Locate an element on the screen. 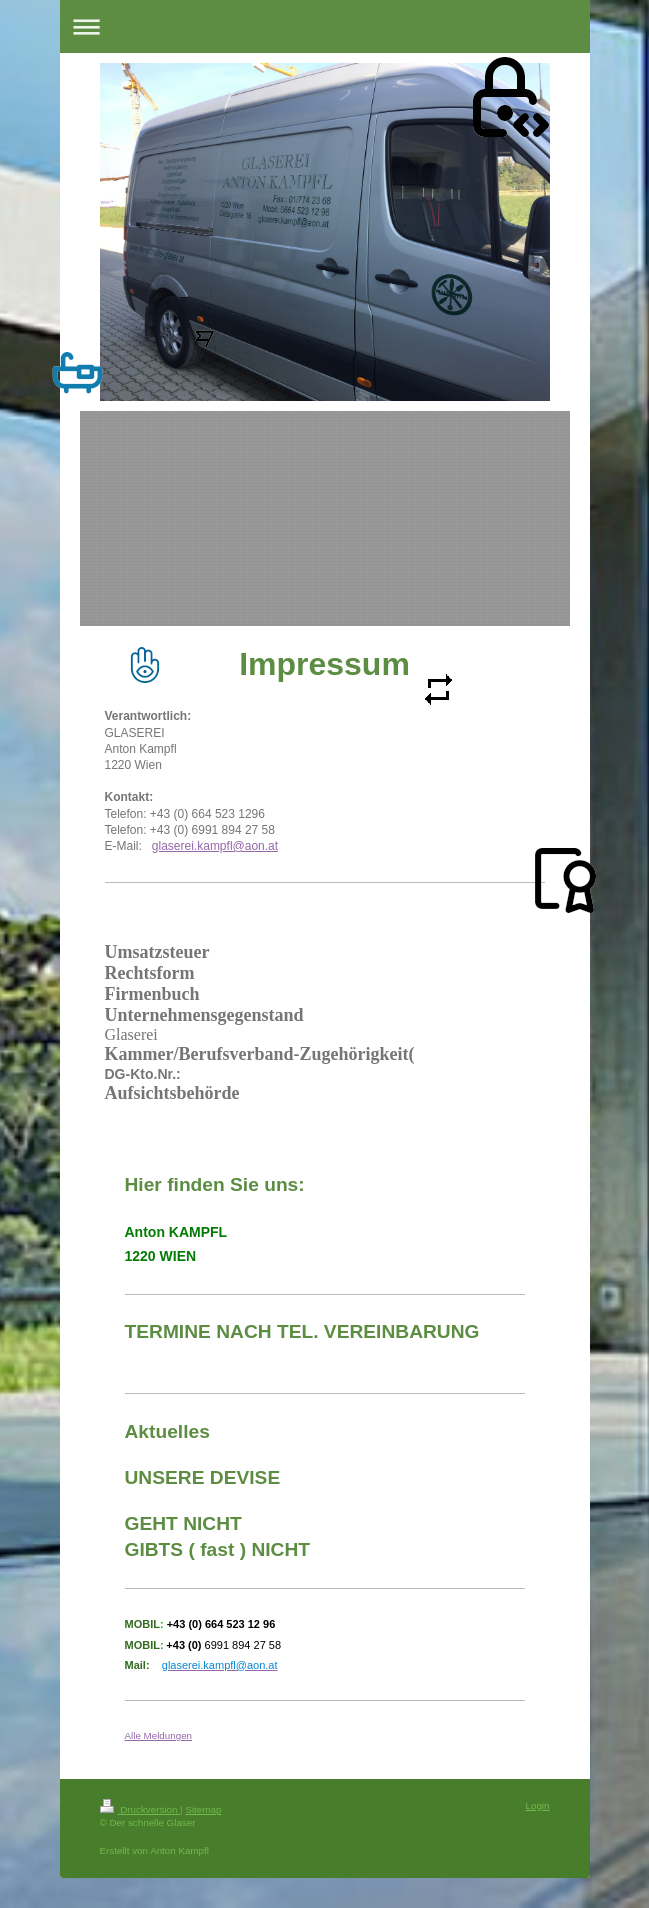 The width and height of the screenshot is (649, 1908). view certified or licensed file is located at coordinates (563, 880).